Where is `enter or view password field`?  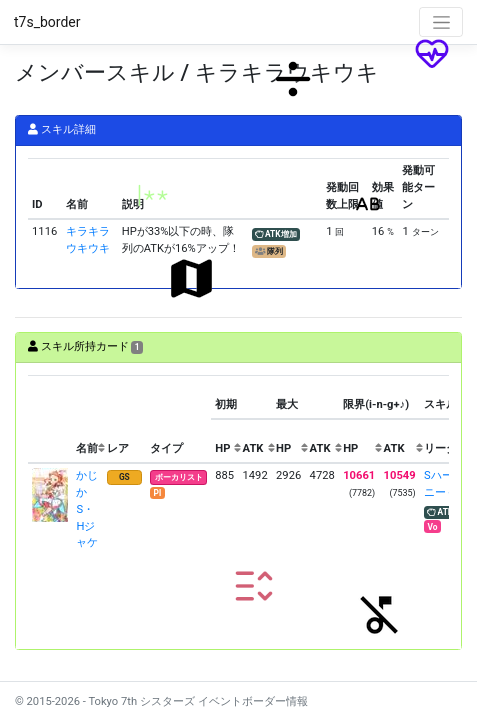
enter or view password field is located at coordinates (151, 195).